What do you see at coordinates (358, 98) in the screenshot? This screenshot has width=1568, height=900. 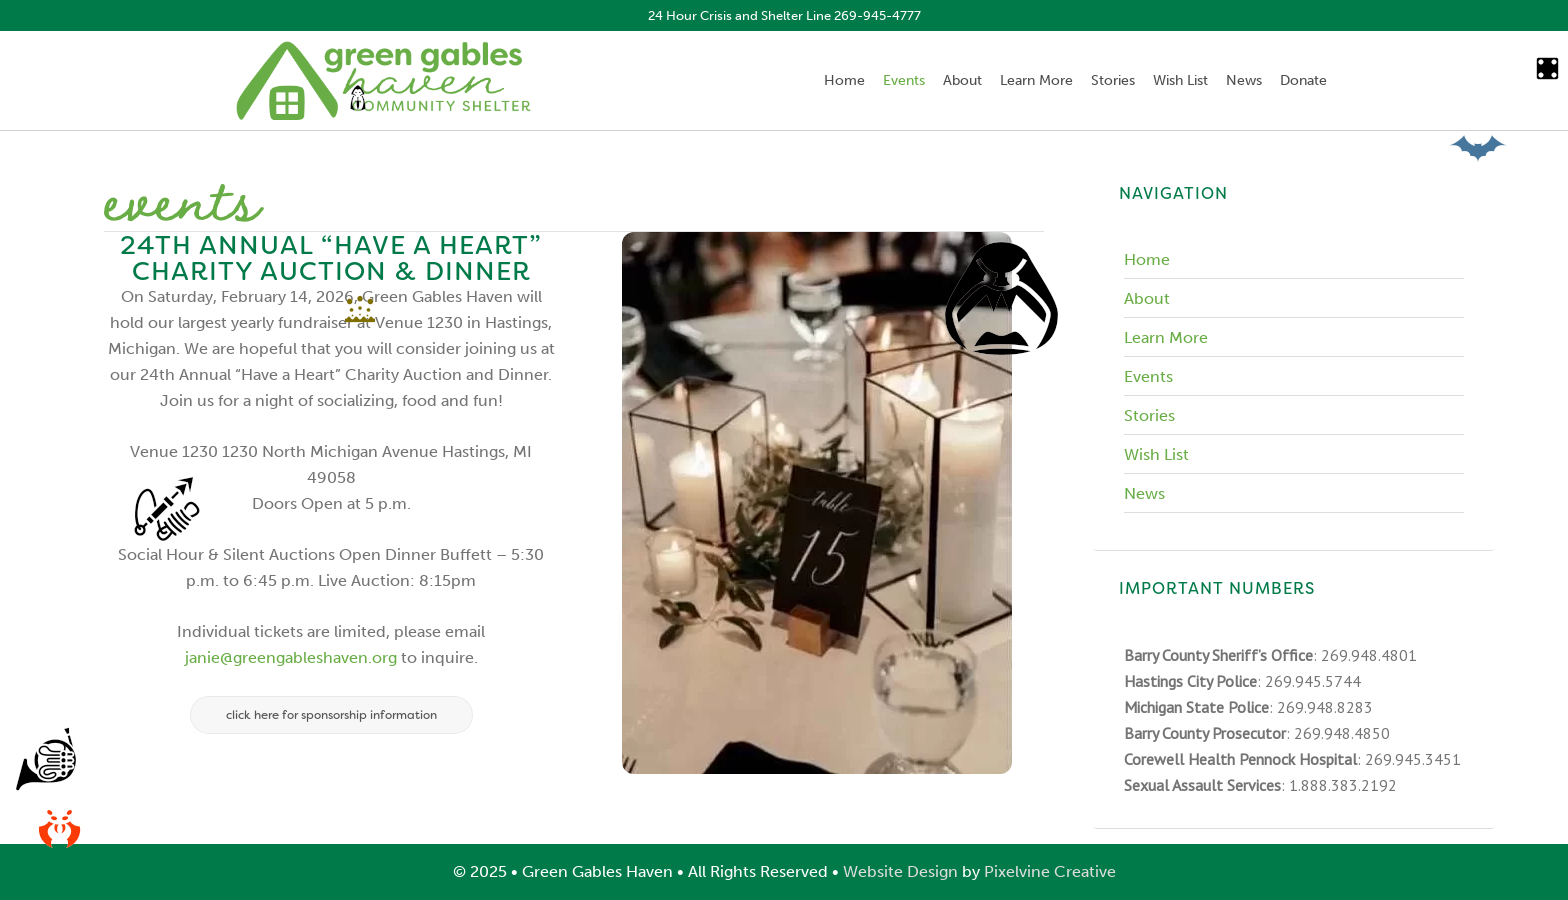 I see `stealth or rogue character class selection` at bounding box center [358, 98].